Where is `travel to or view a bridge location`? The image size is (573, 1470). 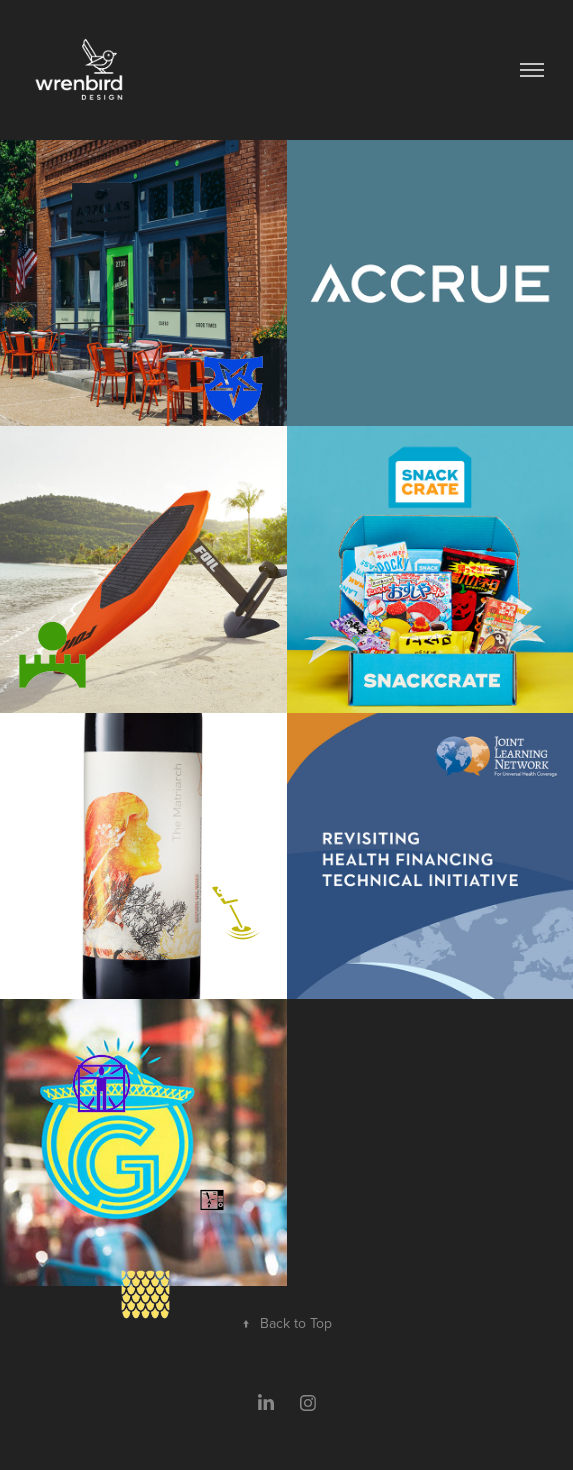 travel to or view a bridge location is located at coordinates (52, 654).